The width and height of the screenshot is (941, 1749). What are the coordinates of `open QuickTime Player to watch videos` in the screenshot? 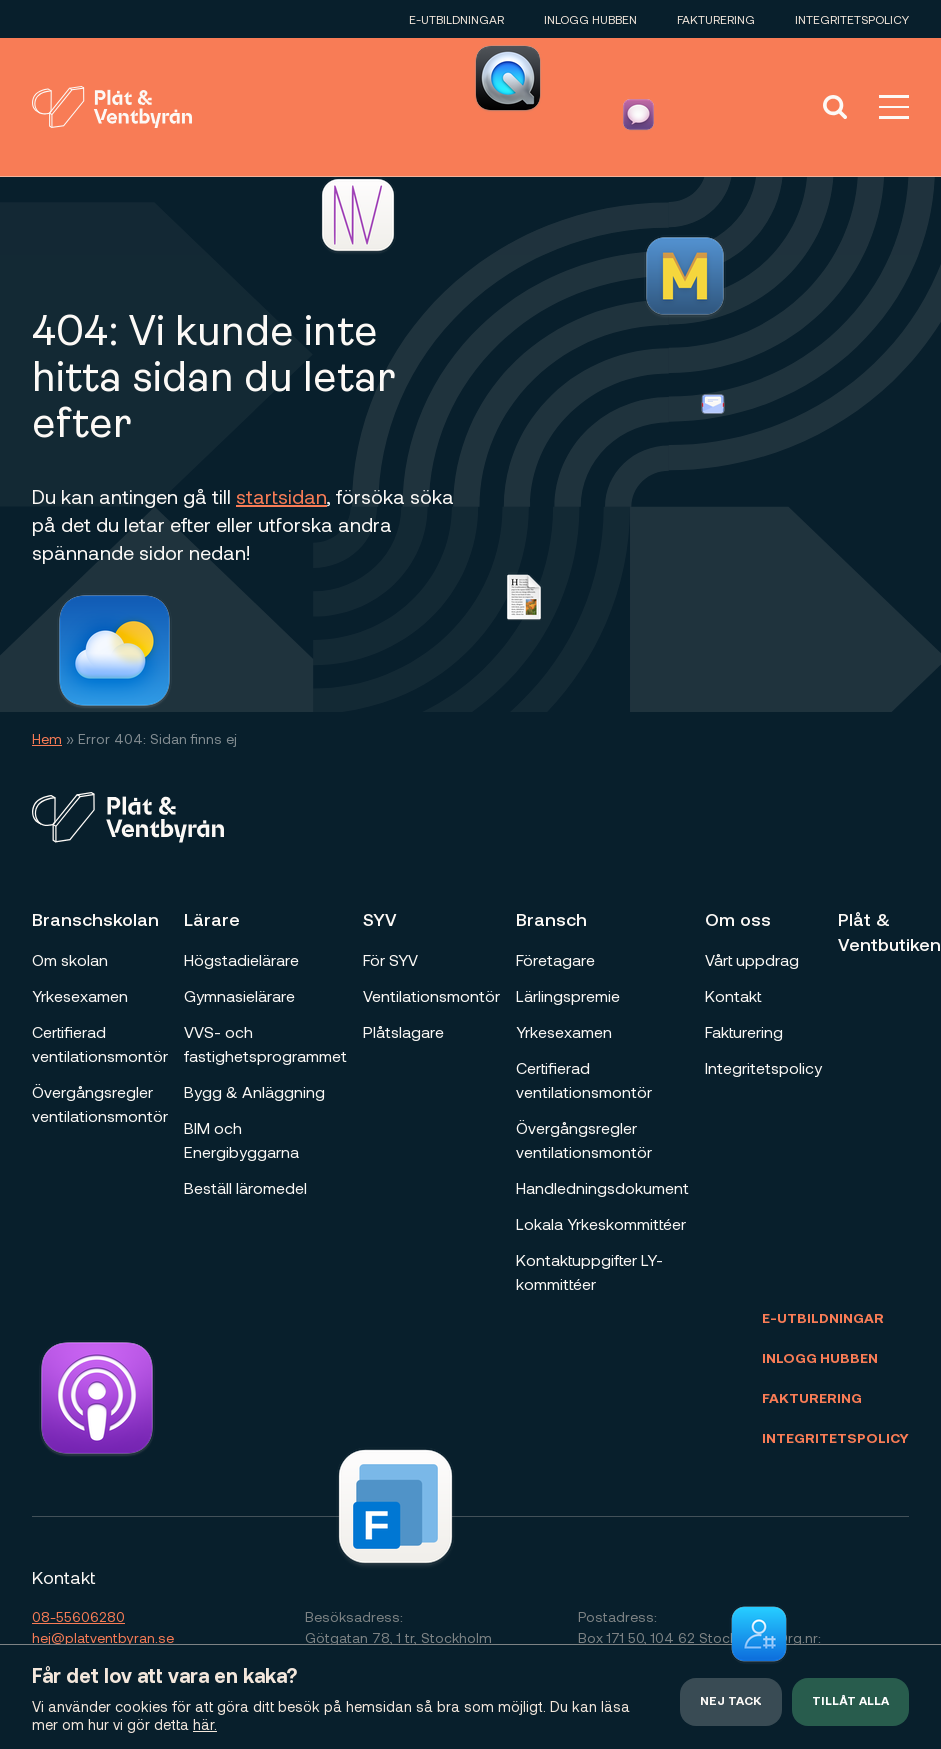 It's located at (508, 78).